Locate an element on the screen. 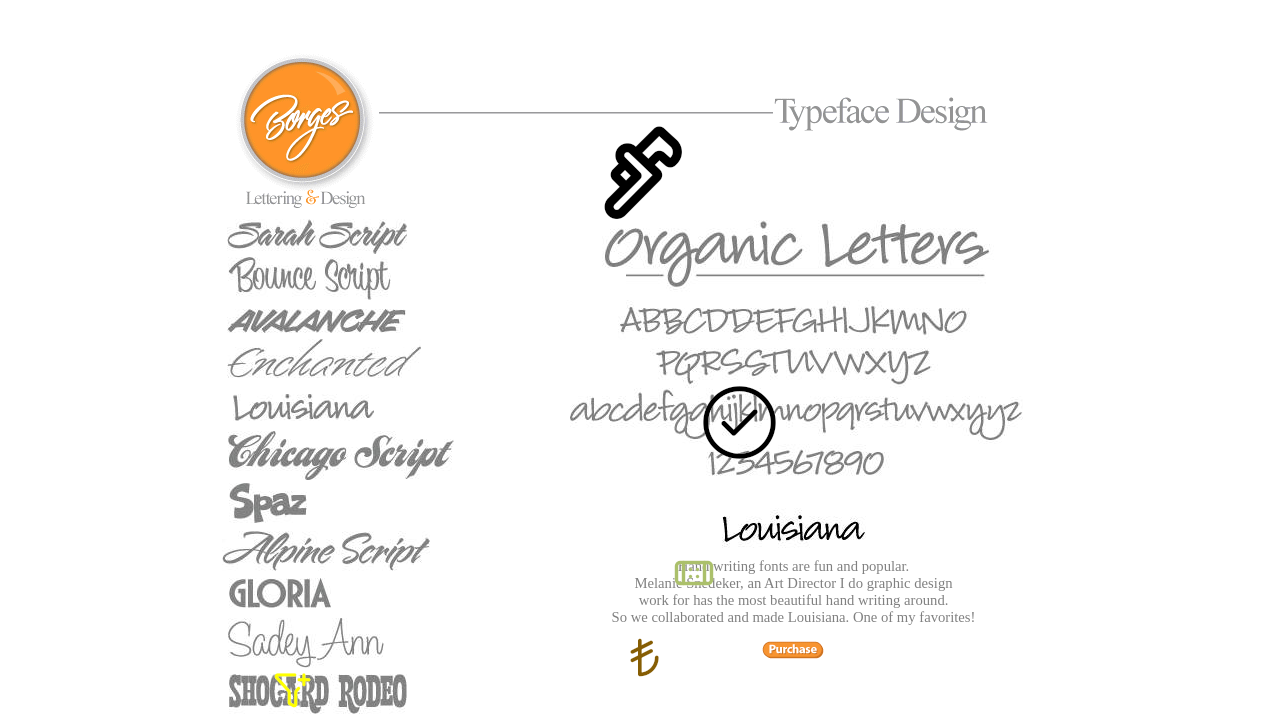  access tools or settings is located at coordinates (642, 173).